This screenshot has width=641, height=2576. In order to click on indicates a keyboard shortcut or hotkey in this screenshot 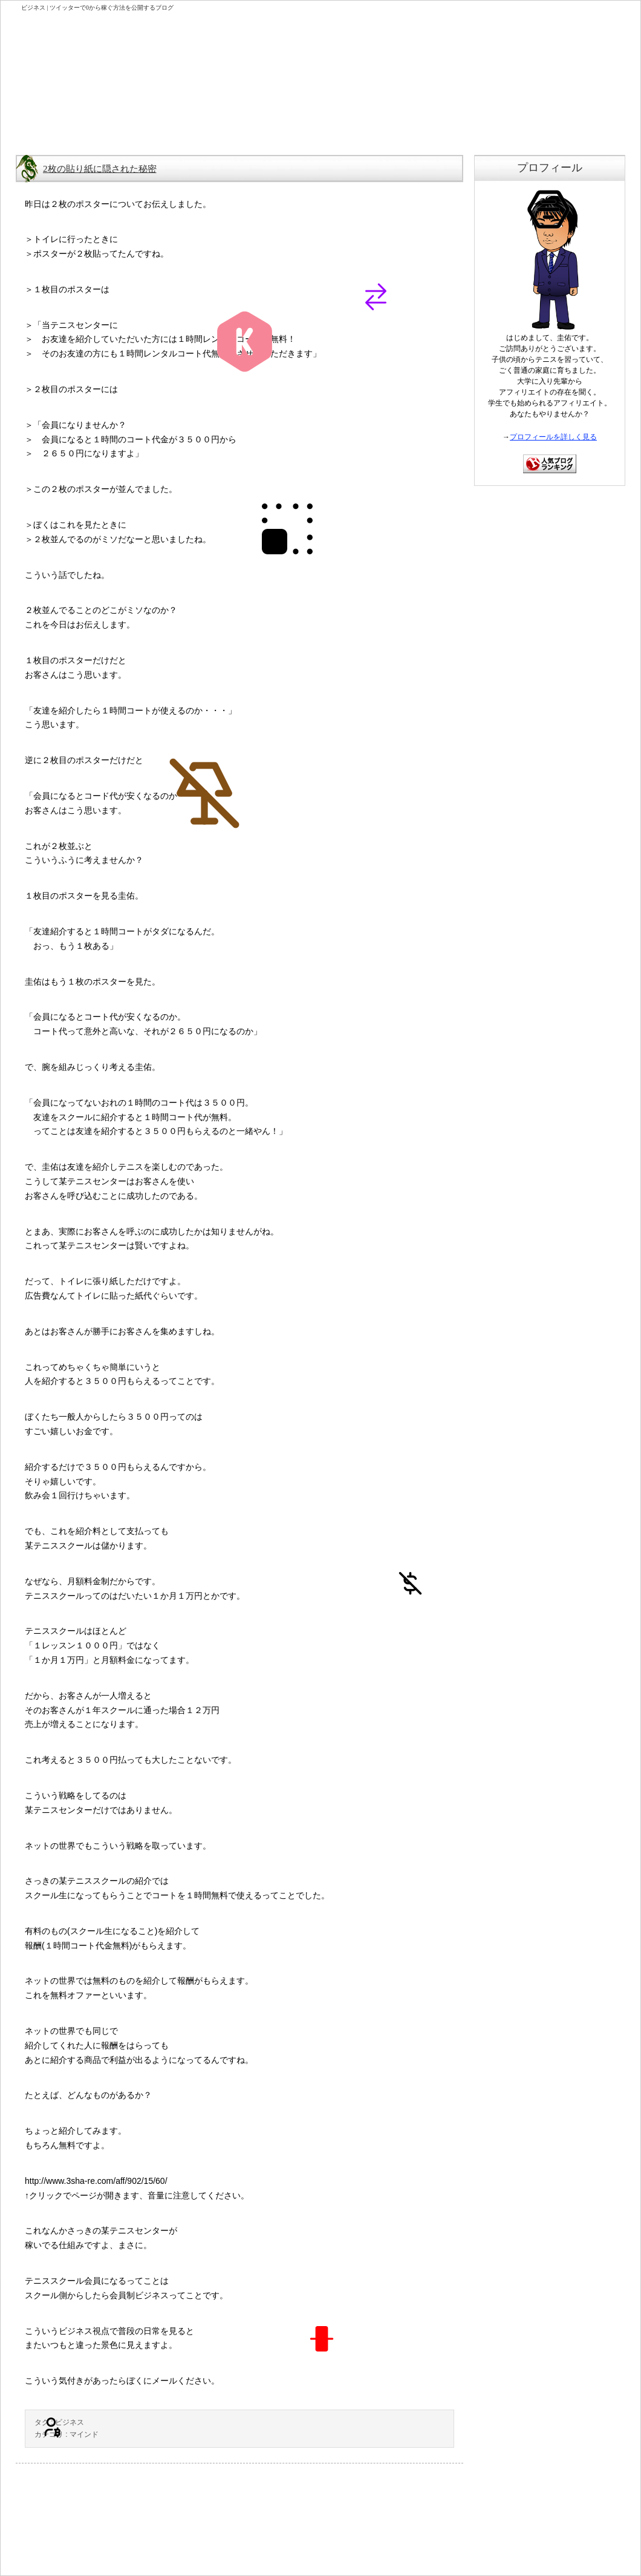, I will do `click(244, 341)`.